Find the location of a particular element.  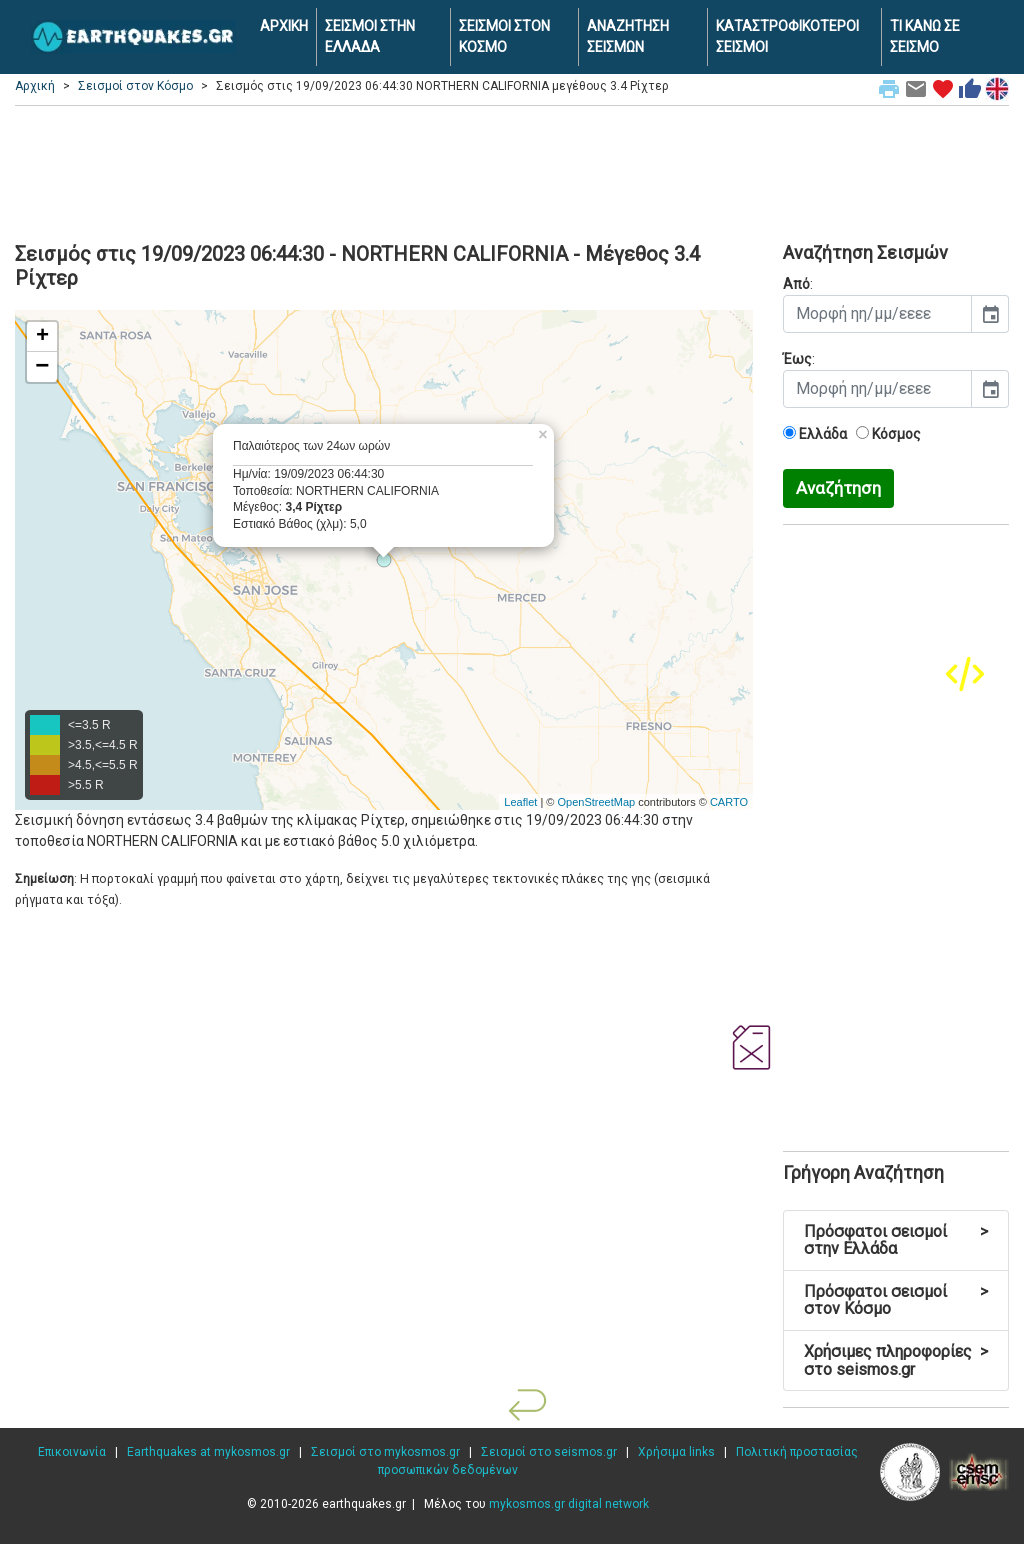

view or edit source code is located at coordinates (965, 674).